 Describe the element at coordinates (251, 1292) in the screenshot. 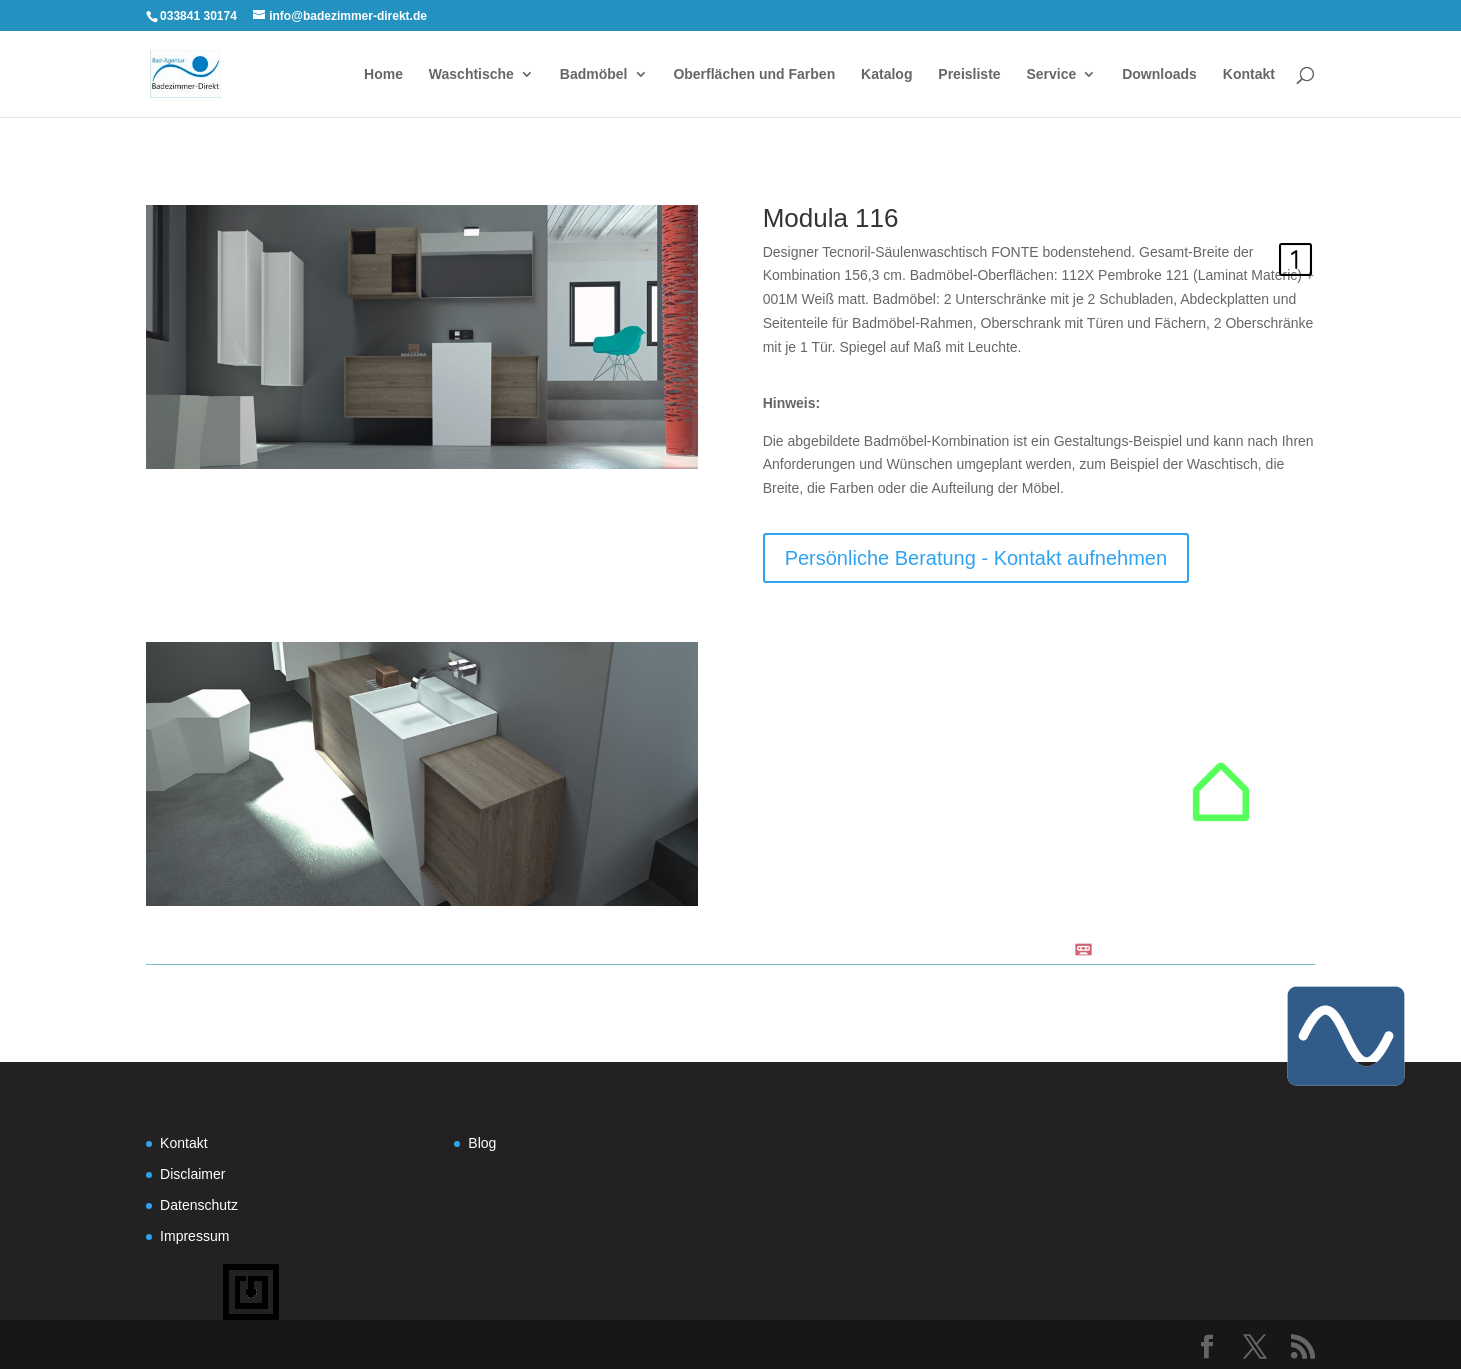

I see `tap to enable nfc connectivity` at that location.